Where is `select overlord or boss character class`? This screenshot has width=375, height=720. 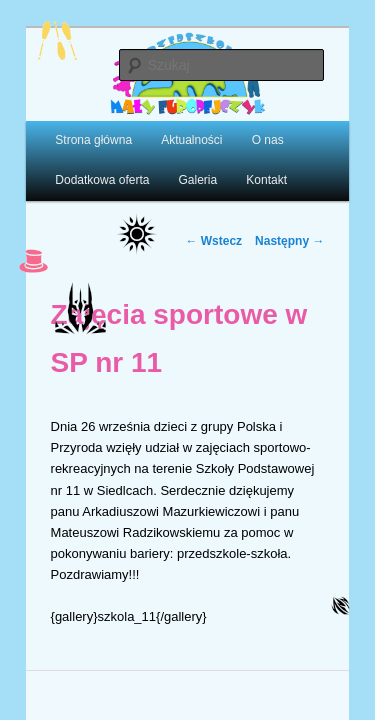
select overlord or boss character class is located at coordinates (80, 307).